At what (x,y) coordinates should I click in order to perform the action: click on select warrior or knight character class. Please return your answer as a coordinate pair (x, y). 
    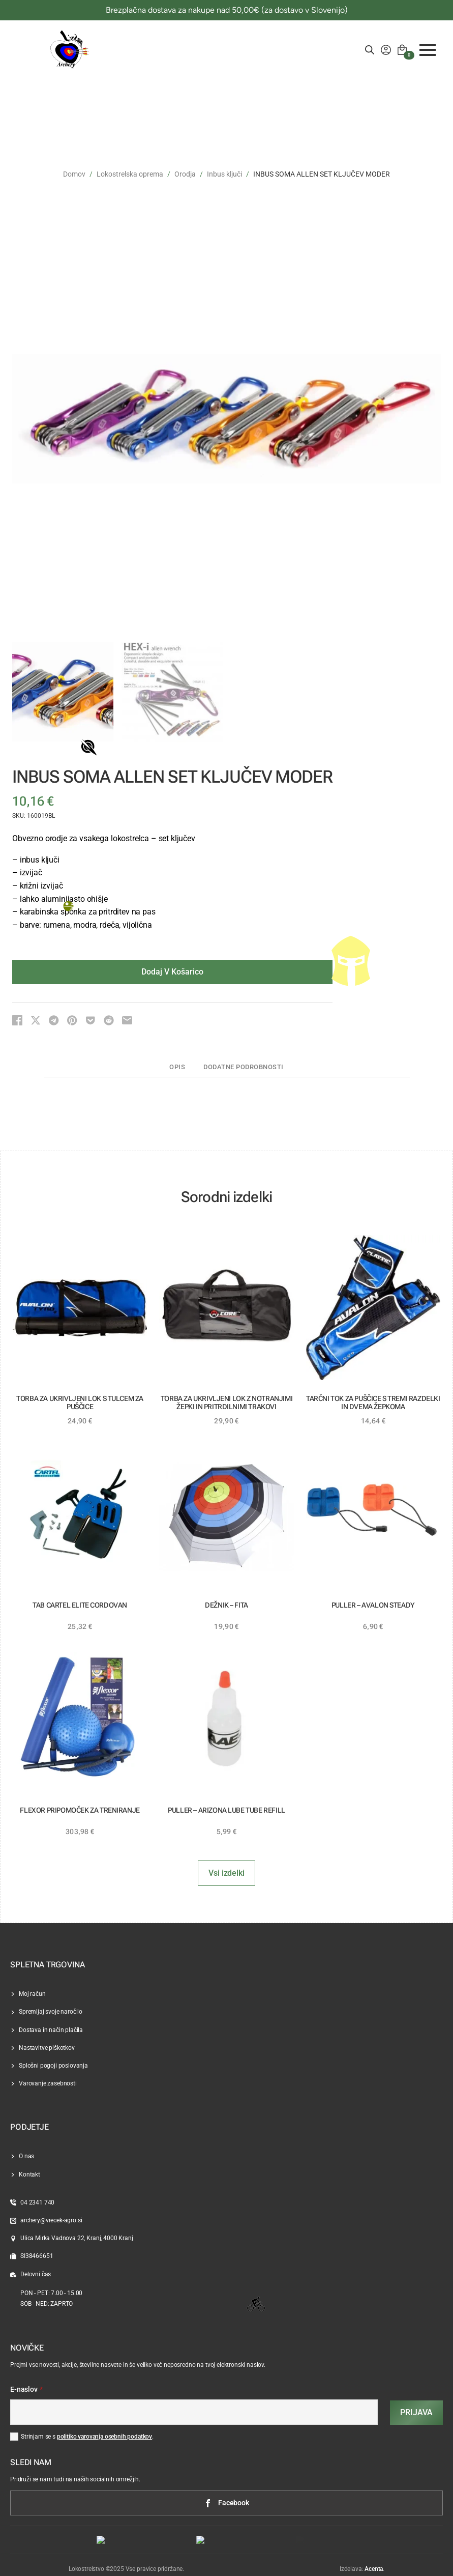
    Looking at the image, I should click on (351, 962).